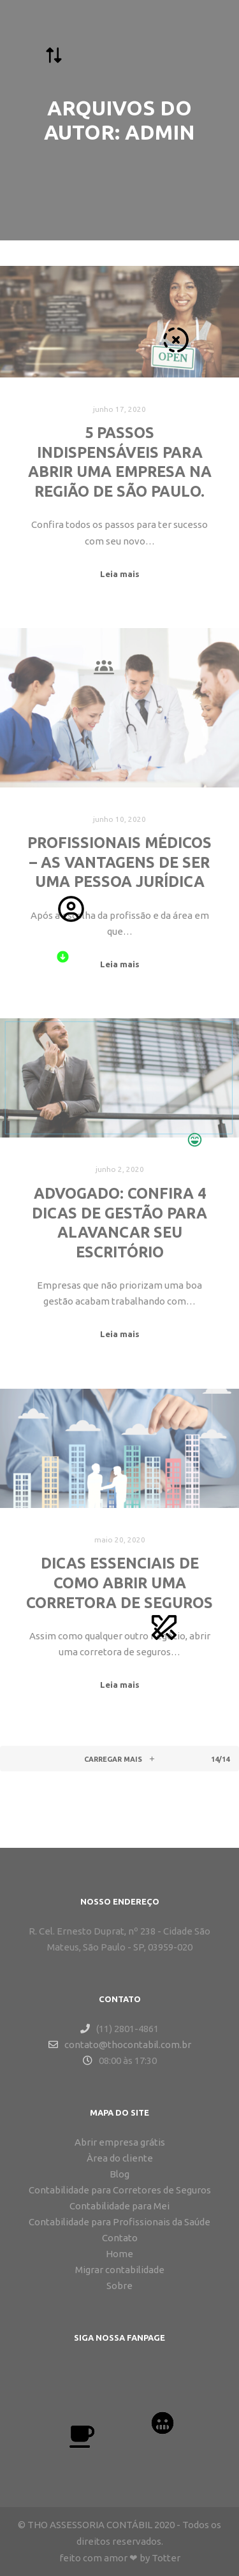  What do you see at coordinates (62, 956) in the screenshot?
I see `download file or content` at bounding box center [62, 956].